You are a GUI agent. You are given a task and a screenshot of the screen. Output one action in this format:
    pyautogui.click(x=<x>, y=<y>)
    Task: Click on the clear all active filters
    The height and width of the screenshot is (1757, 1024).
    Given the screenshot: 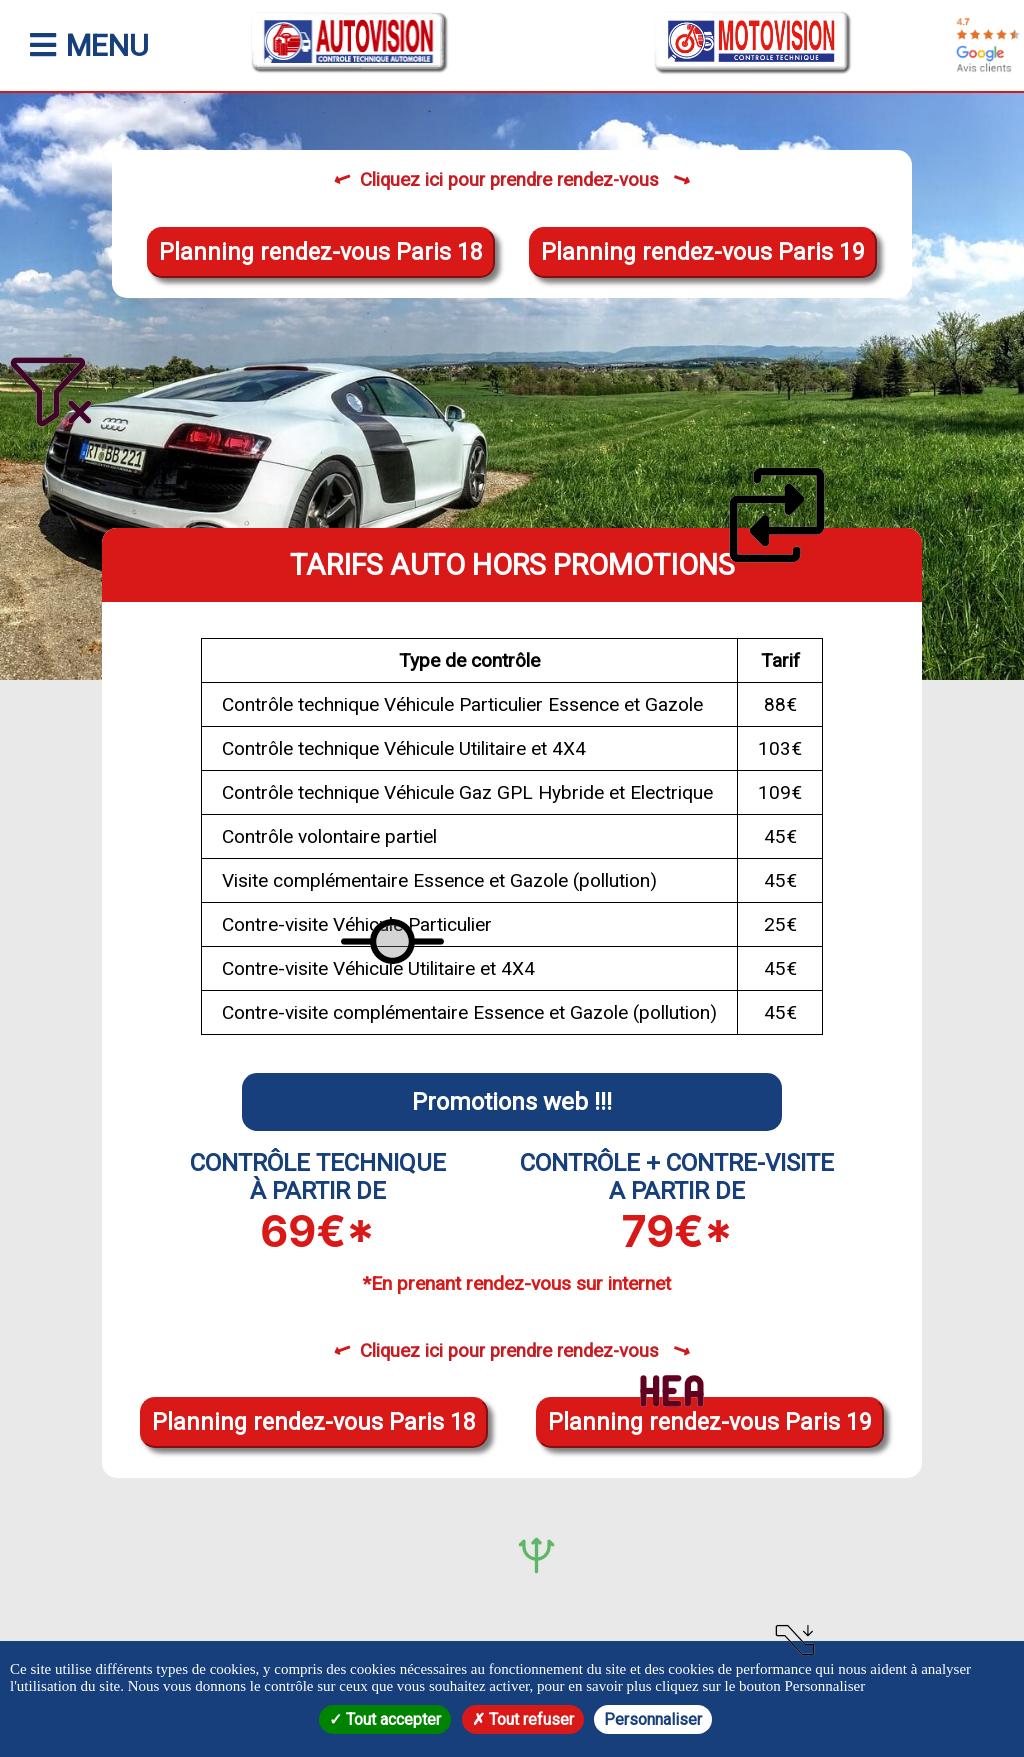 What is the action you would take?
    pyautogui.click(x=48, y=389)
    